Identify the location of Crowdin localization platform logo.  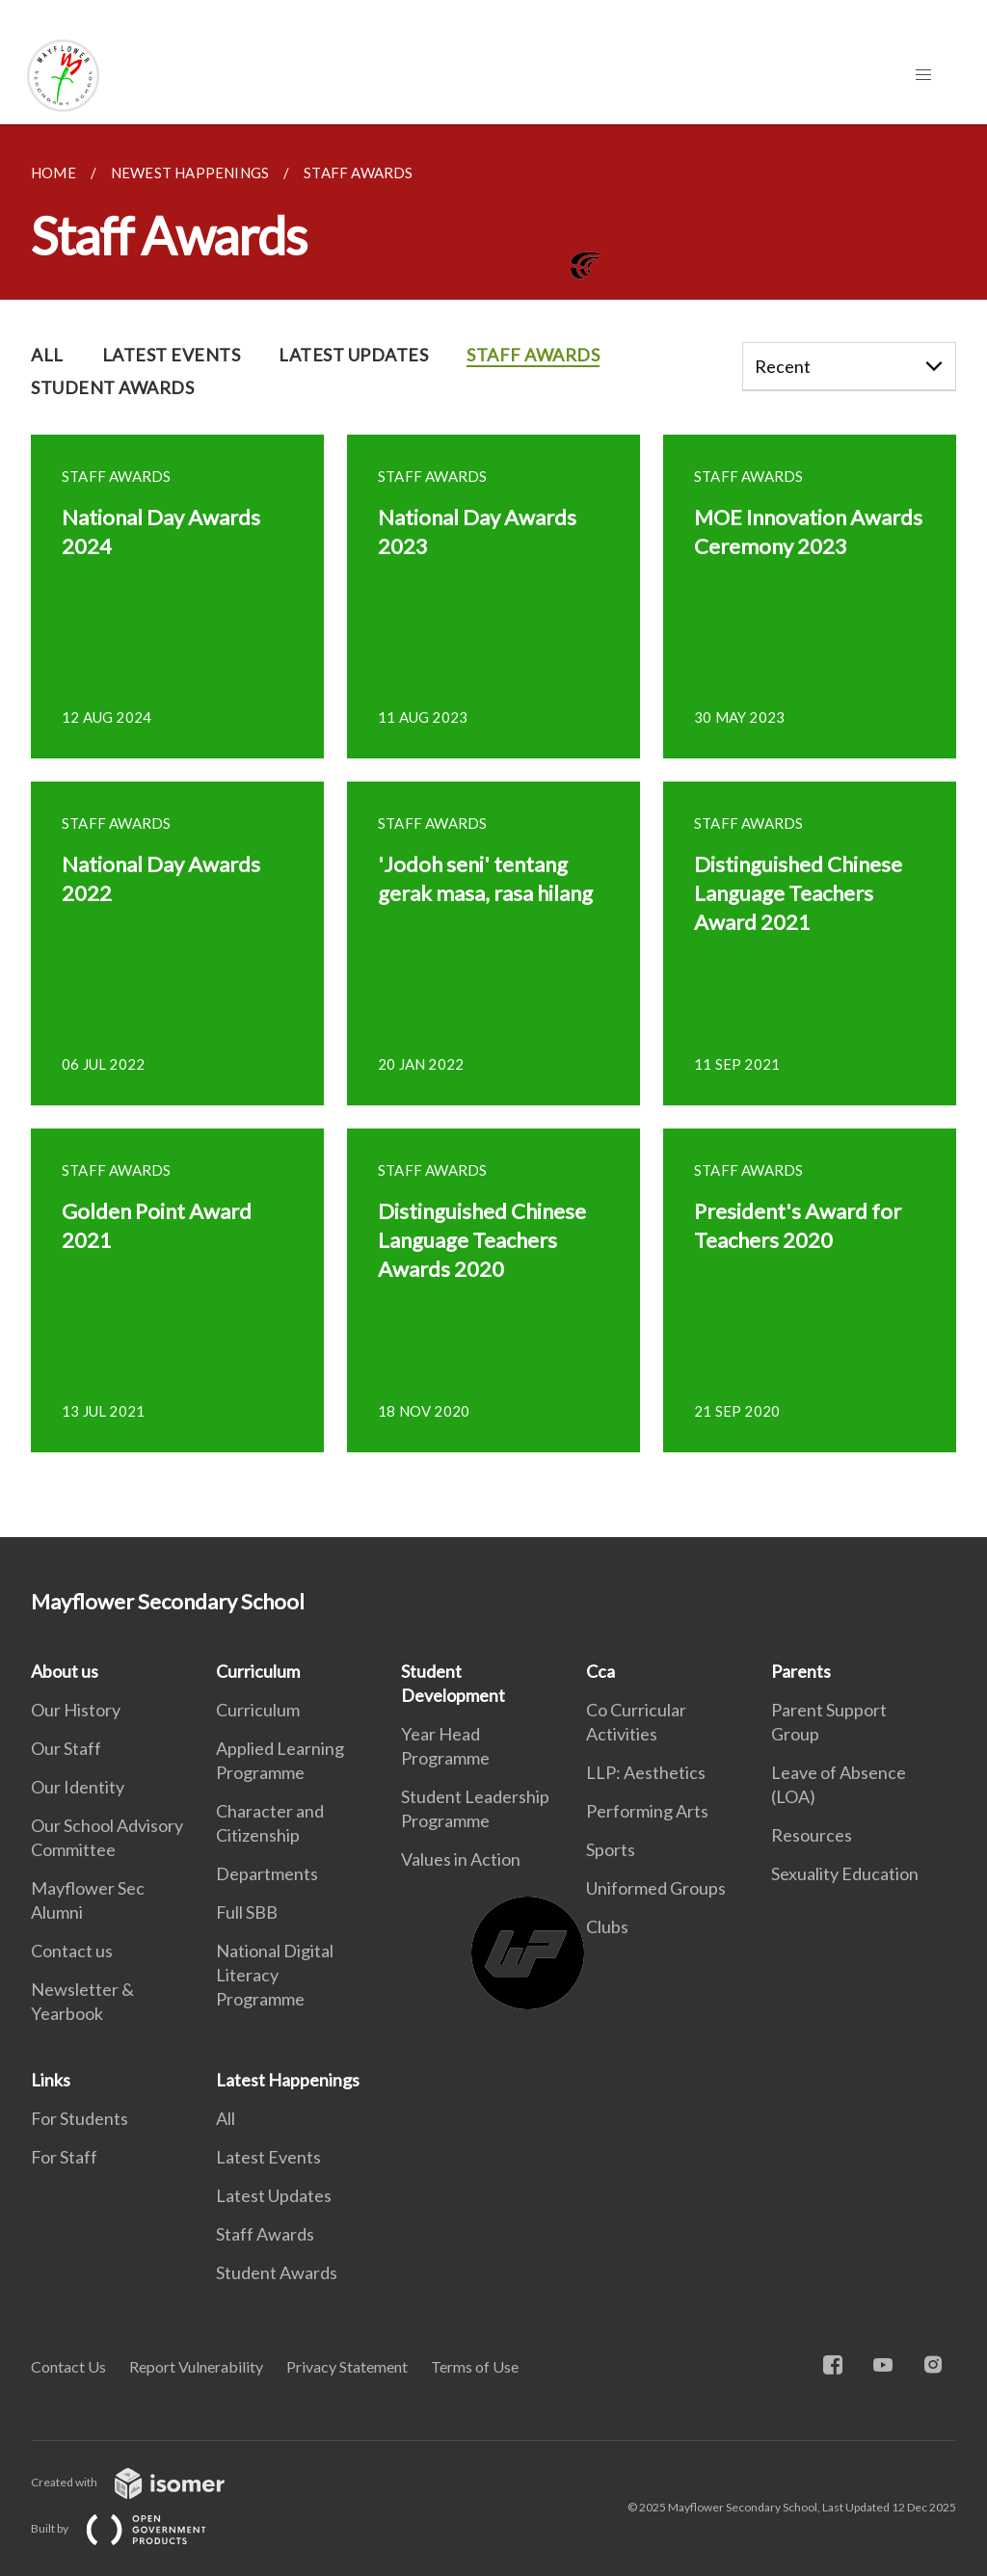
(585, 265).